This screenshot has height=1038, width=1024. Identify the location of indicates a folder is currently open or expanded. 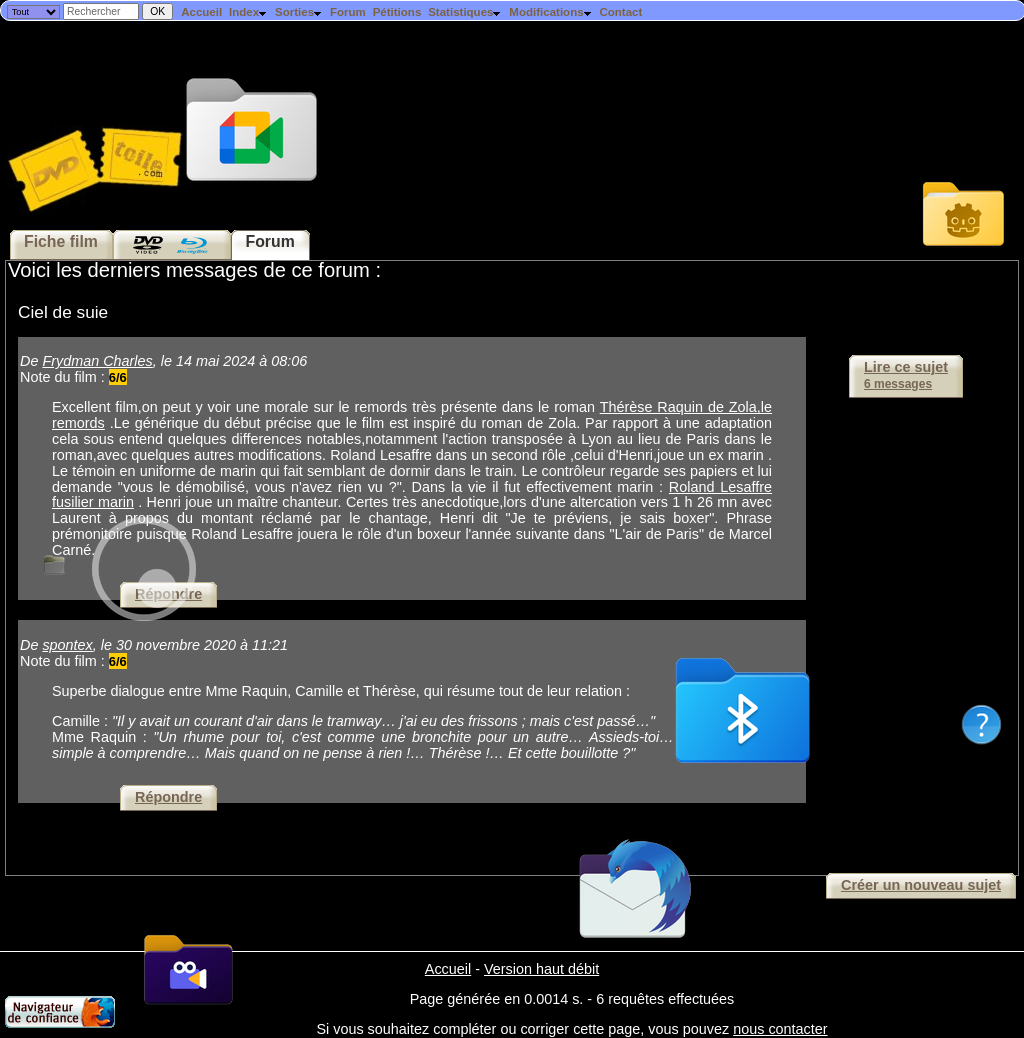
(54, 564).